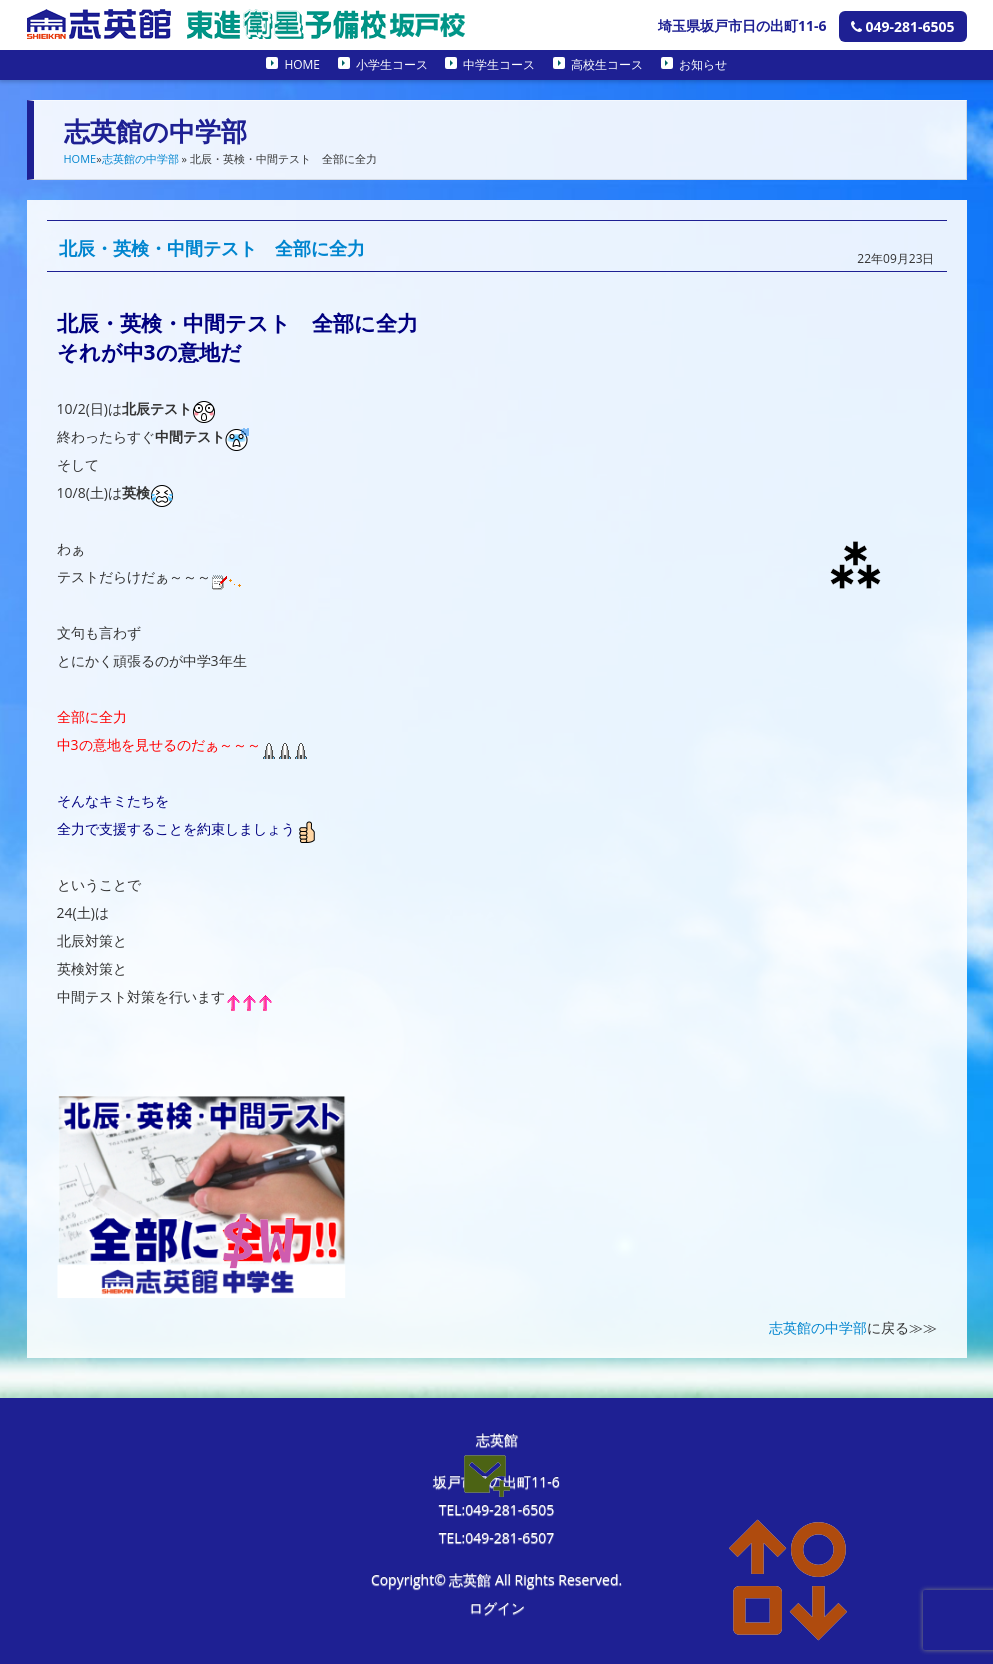 This screenshot has width=993, height=1664. What do you see at coordinates (258, 1241) in the screenshot?
I see `open wezterm terminal application` at bounding box center [258, 1241].